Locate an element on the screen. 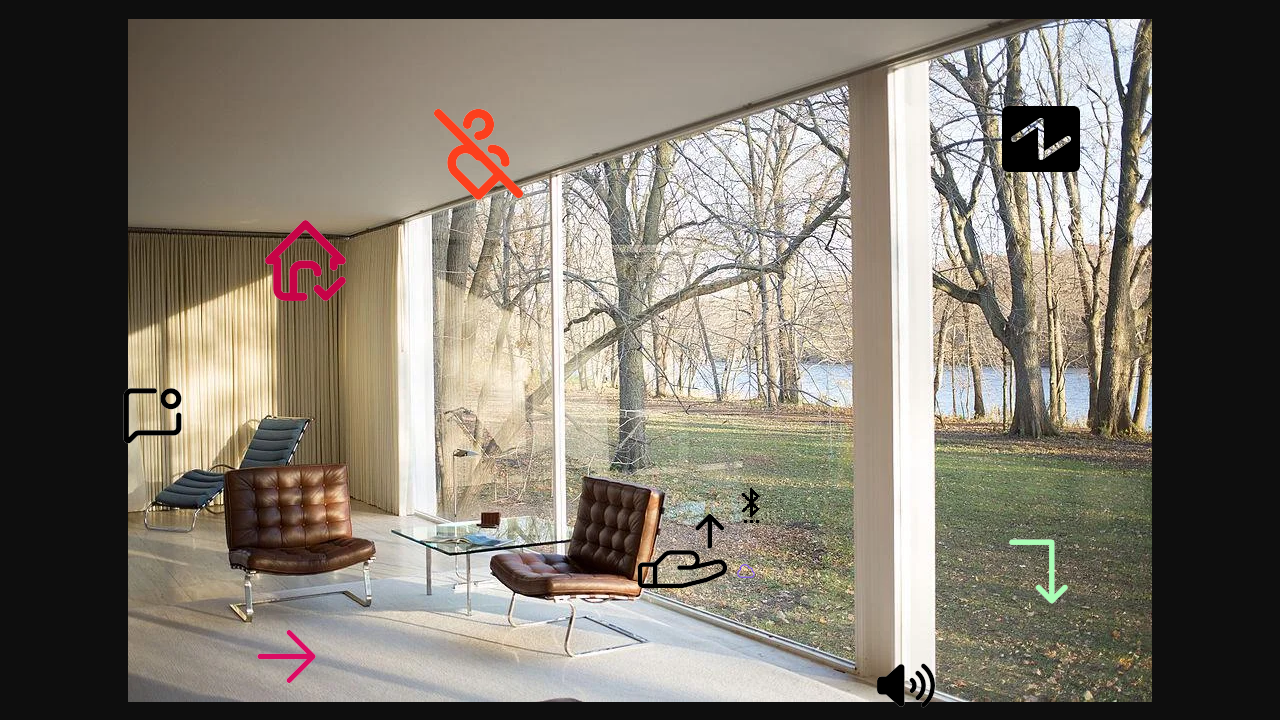 This screenshot has height=720, width=1280. upload or send via hand gesture is located at coordinates (685, 555).